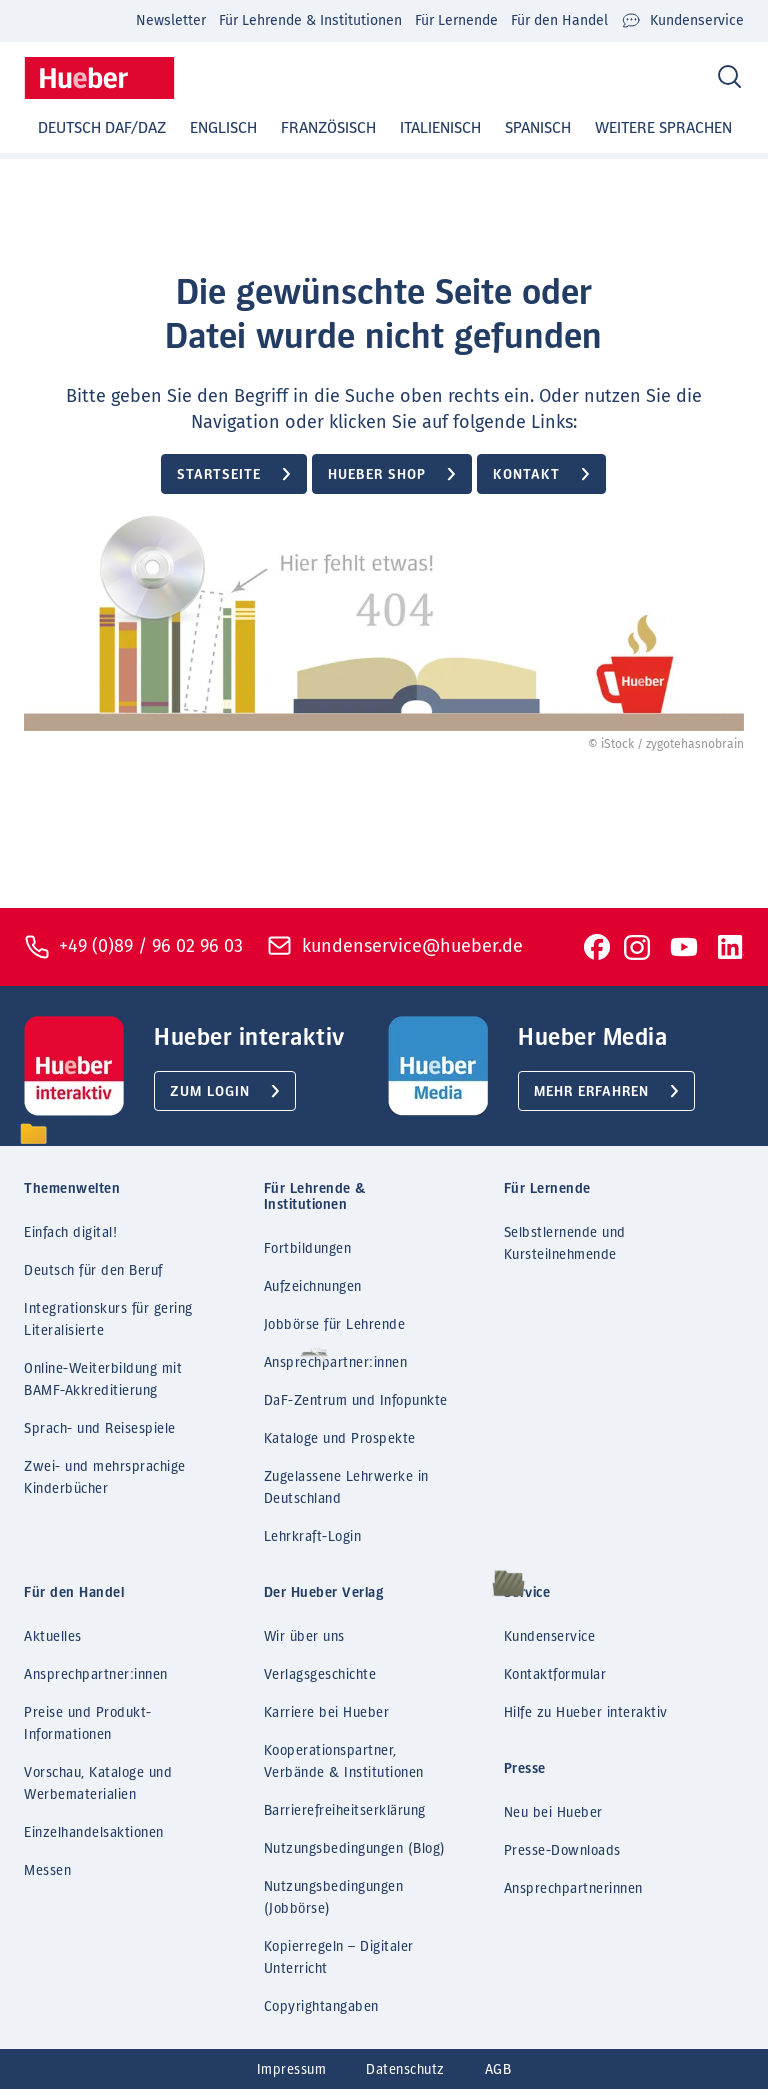 The width and height of the screenshot is (768, 2089). I want to click on access keyboard settings and preferences, so click(314, 1351).